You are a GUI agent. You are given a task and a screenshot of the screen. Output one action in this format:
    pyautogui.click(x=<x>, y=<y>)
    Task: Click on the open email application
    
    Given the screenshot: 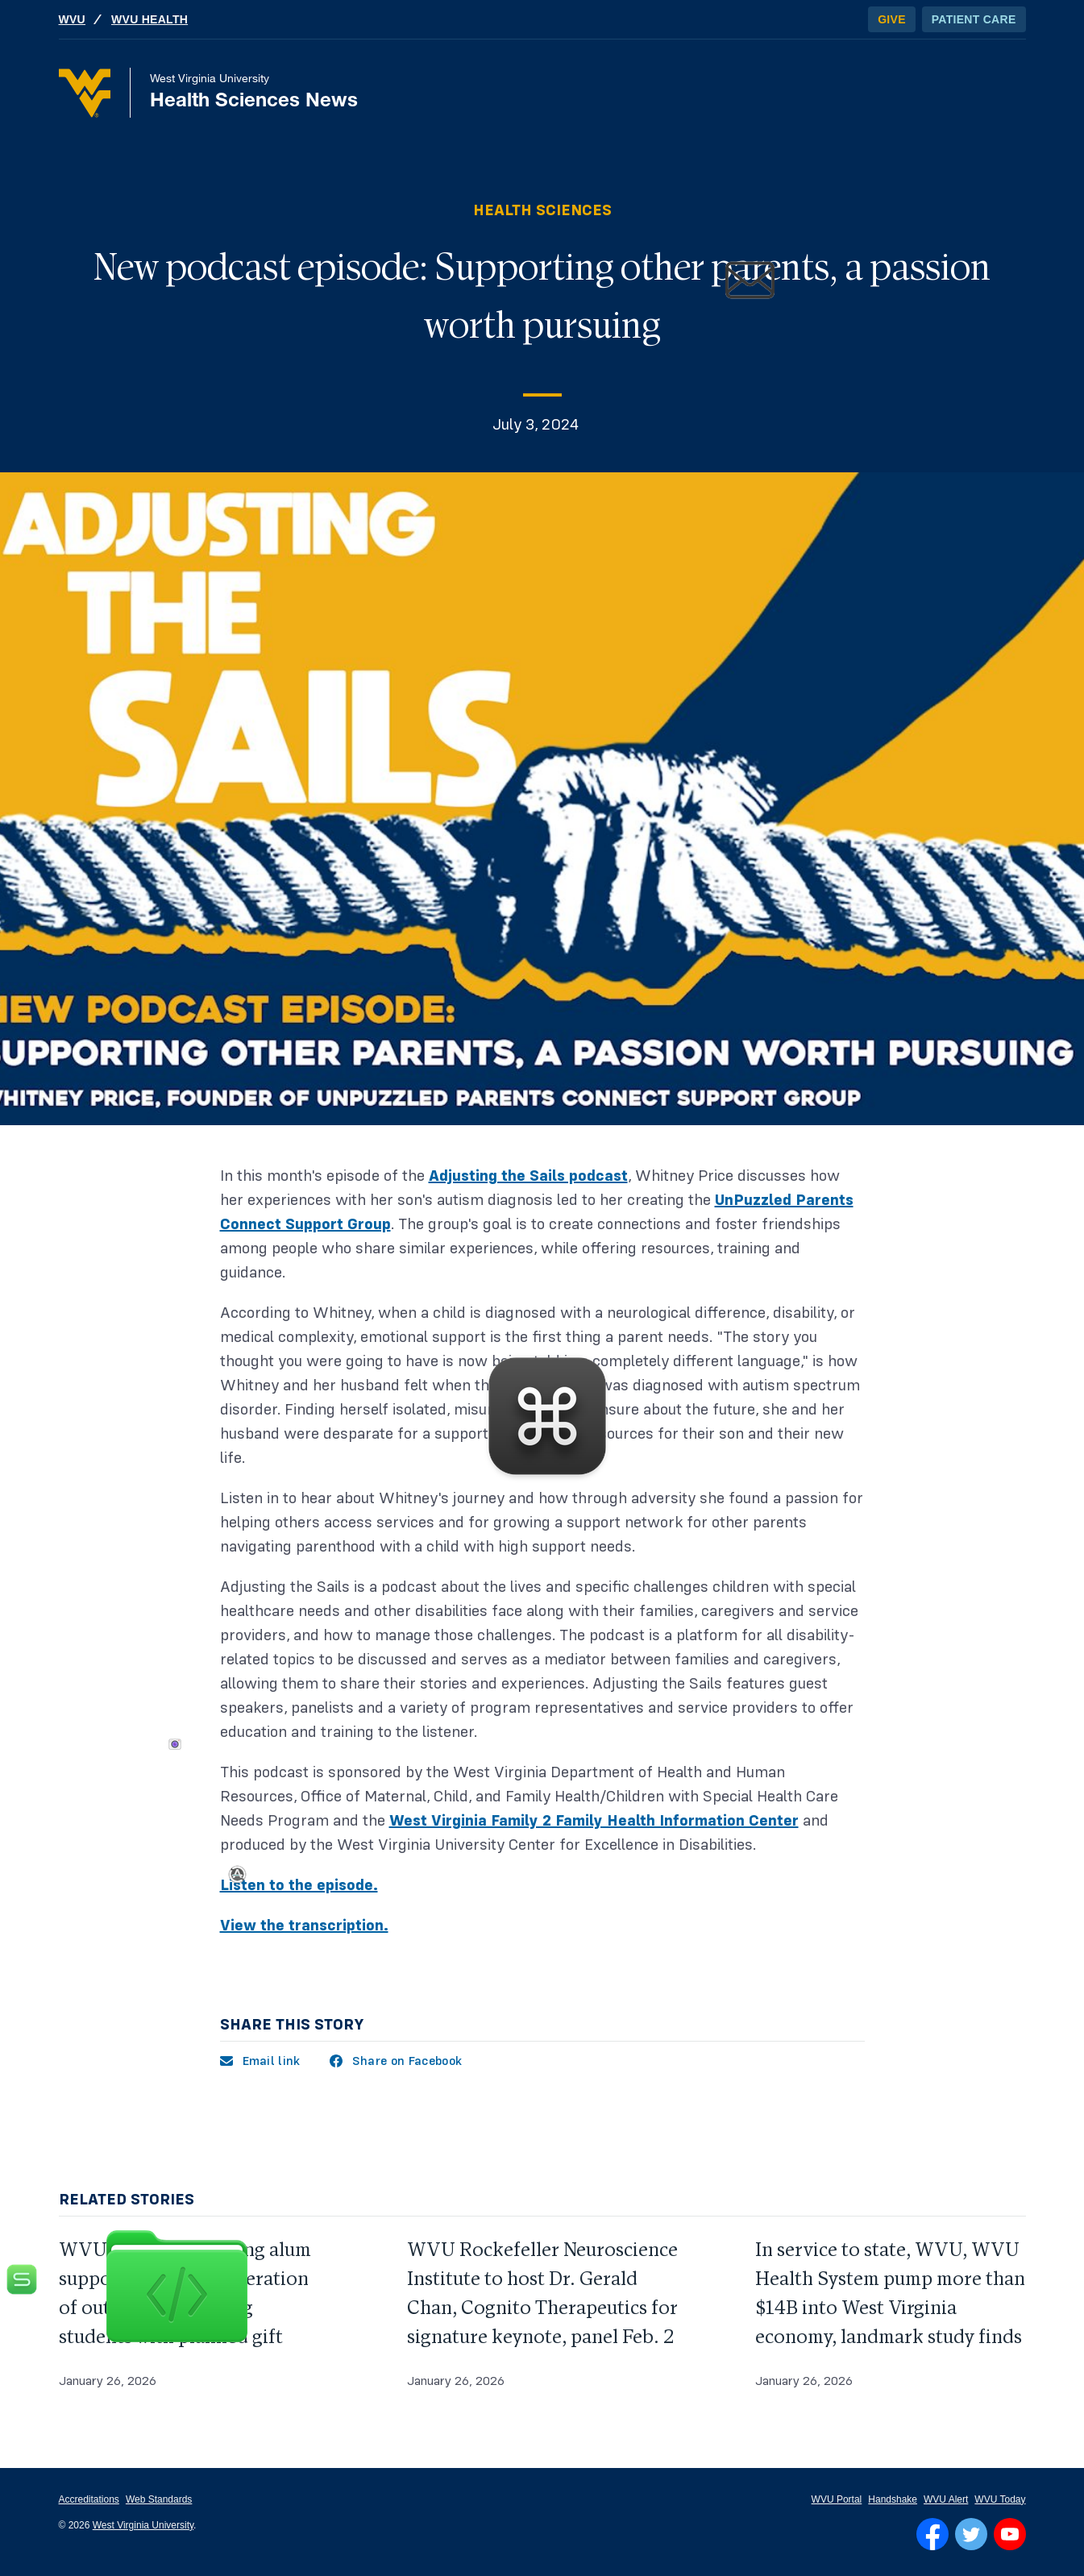 What is the action you would take?
    pyautogui.click(x=750, y=280)
    